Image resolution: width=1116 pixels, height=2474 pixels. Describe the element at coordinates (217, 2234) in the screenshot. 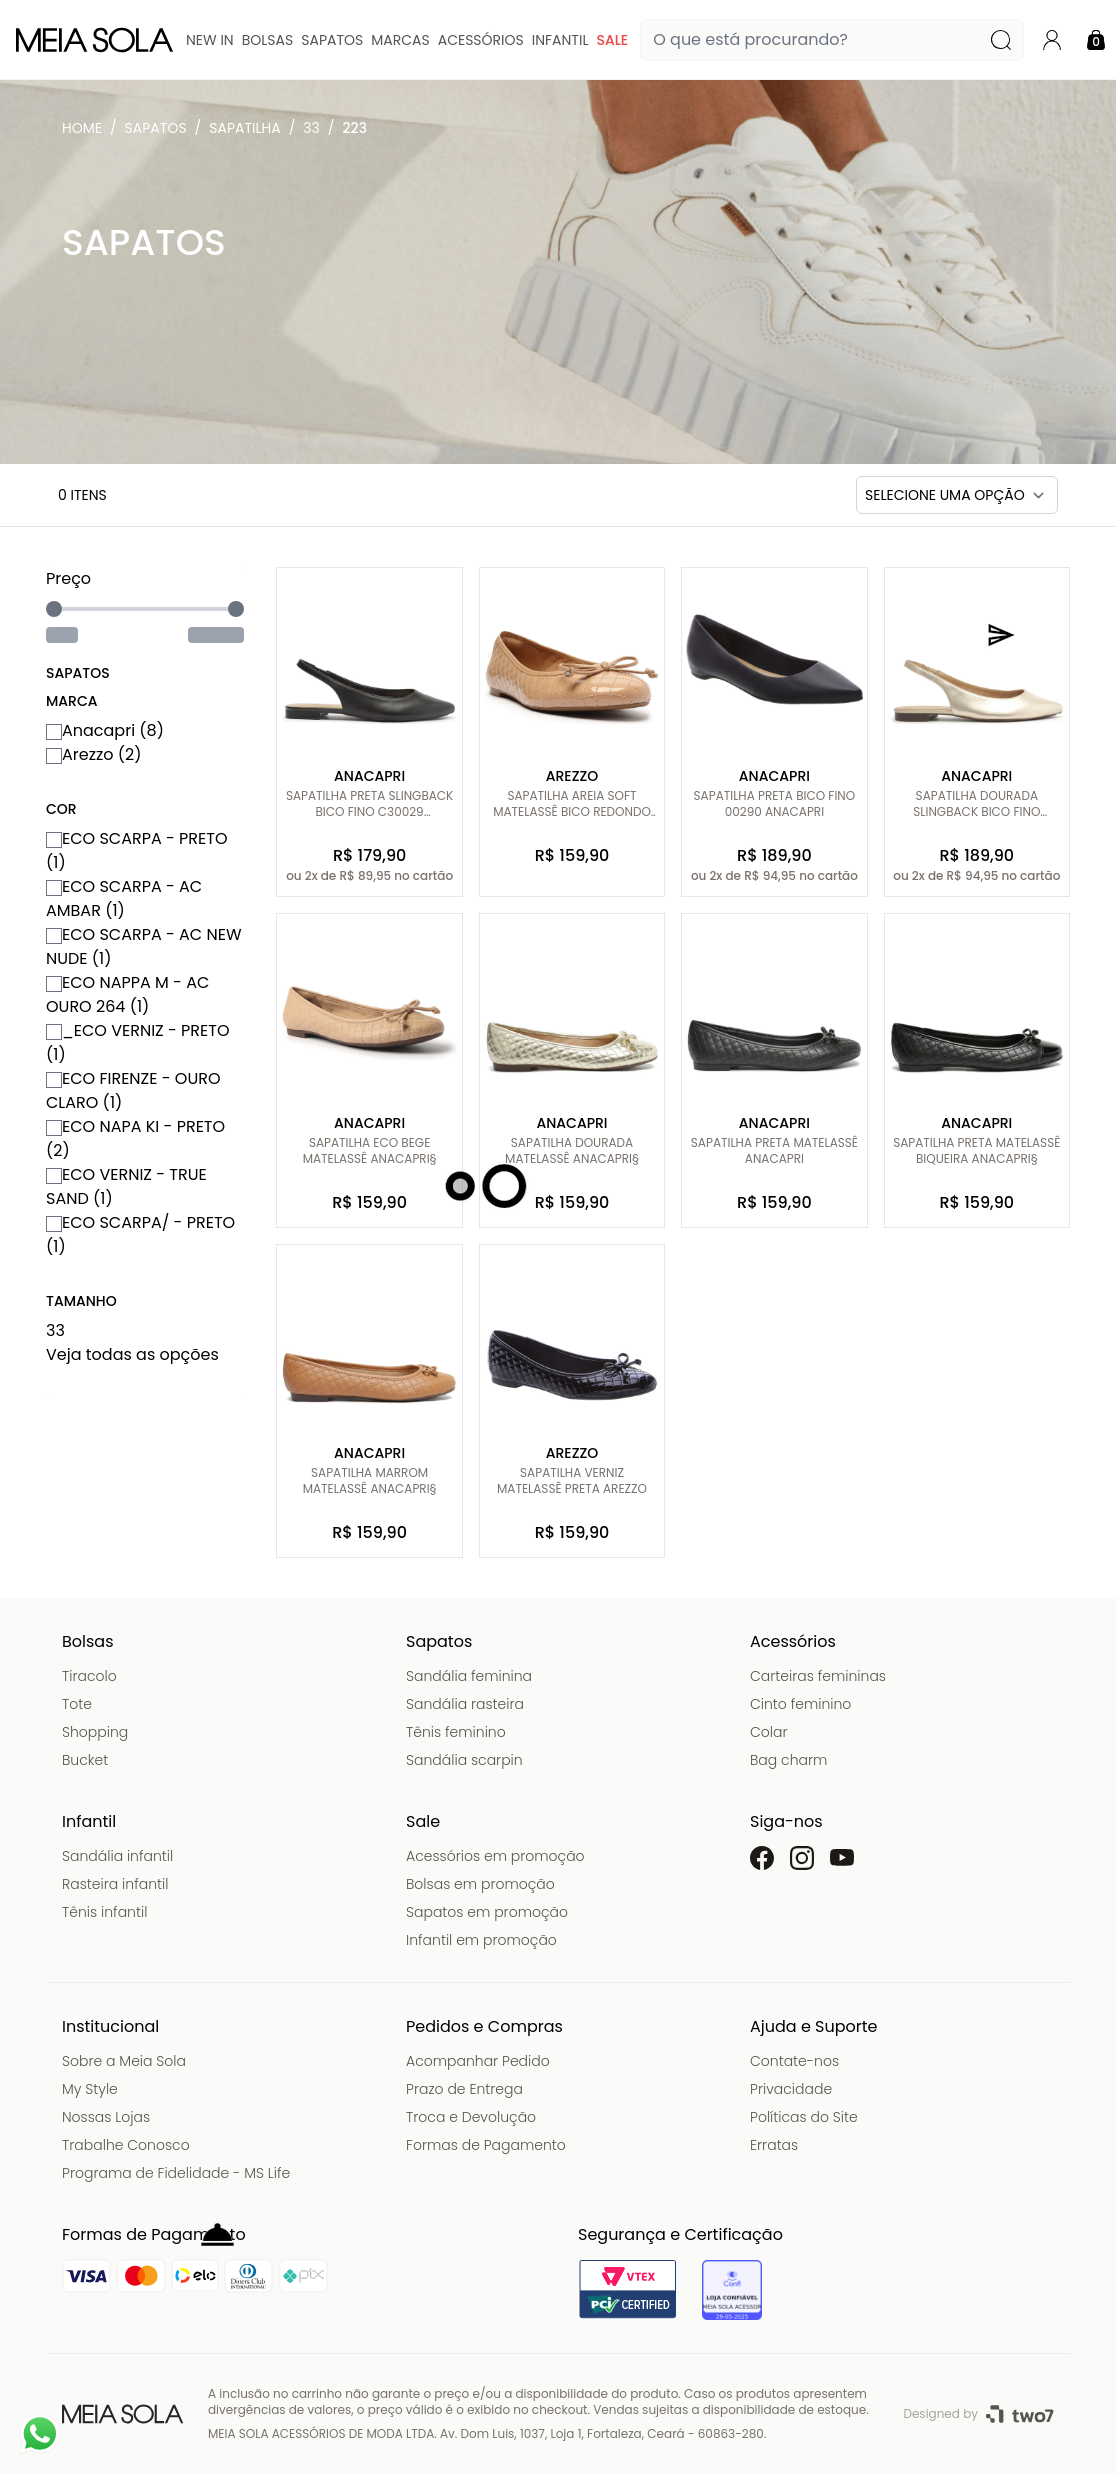

I see `request room service` at that location.